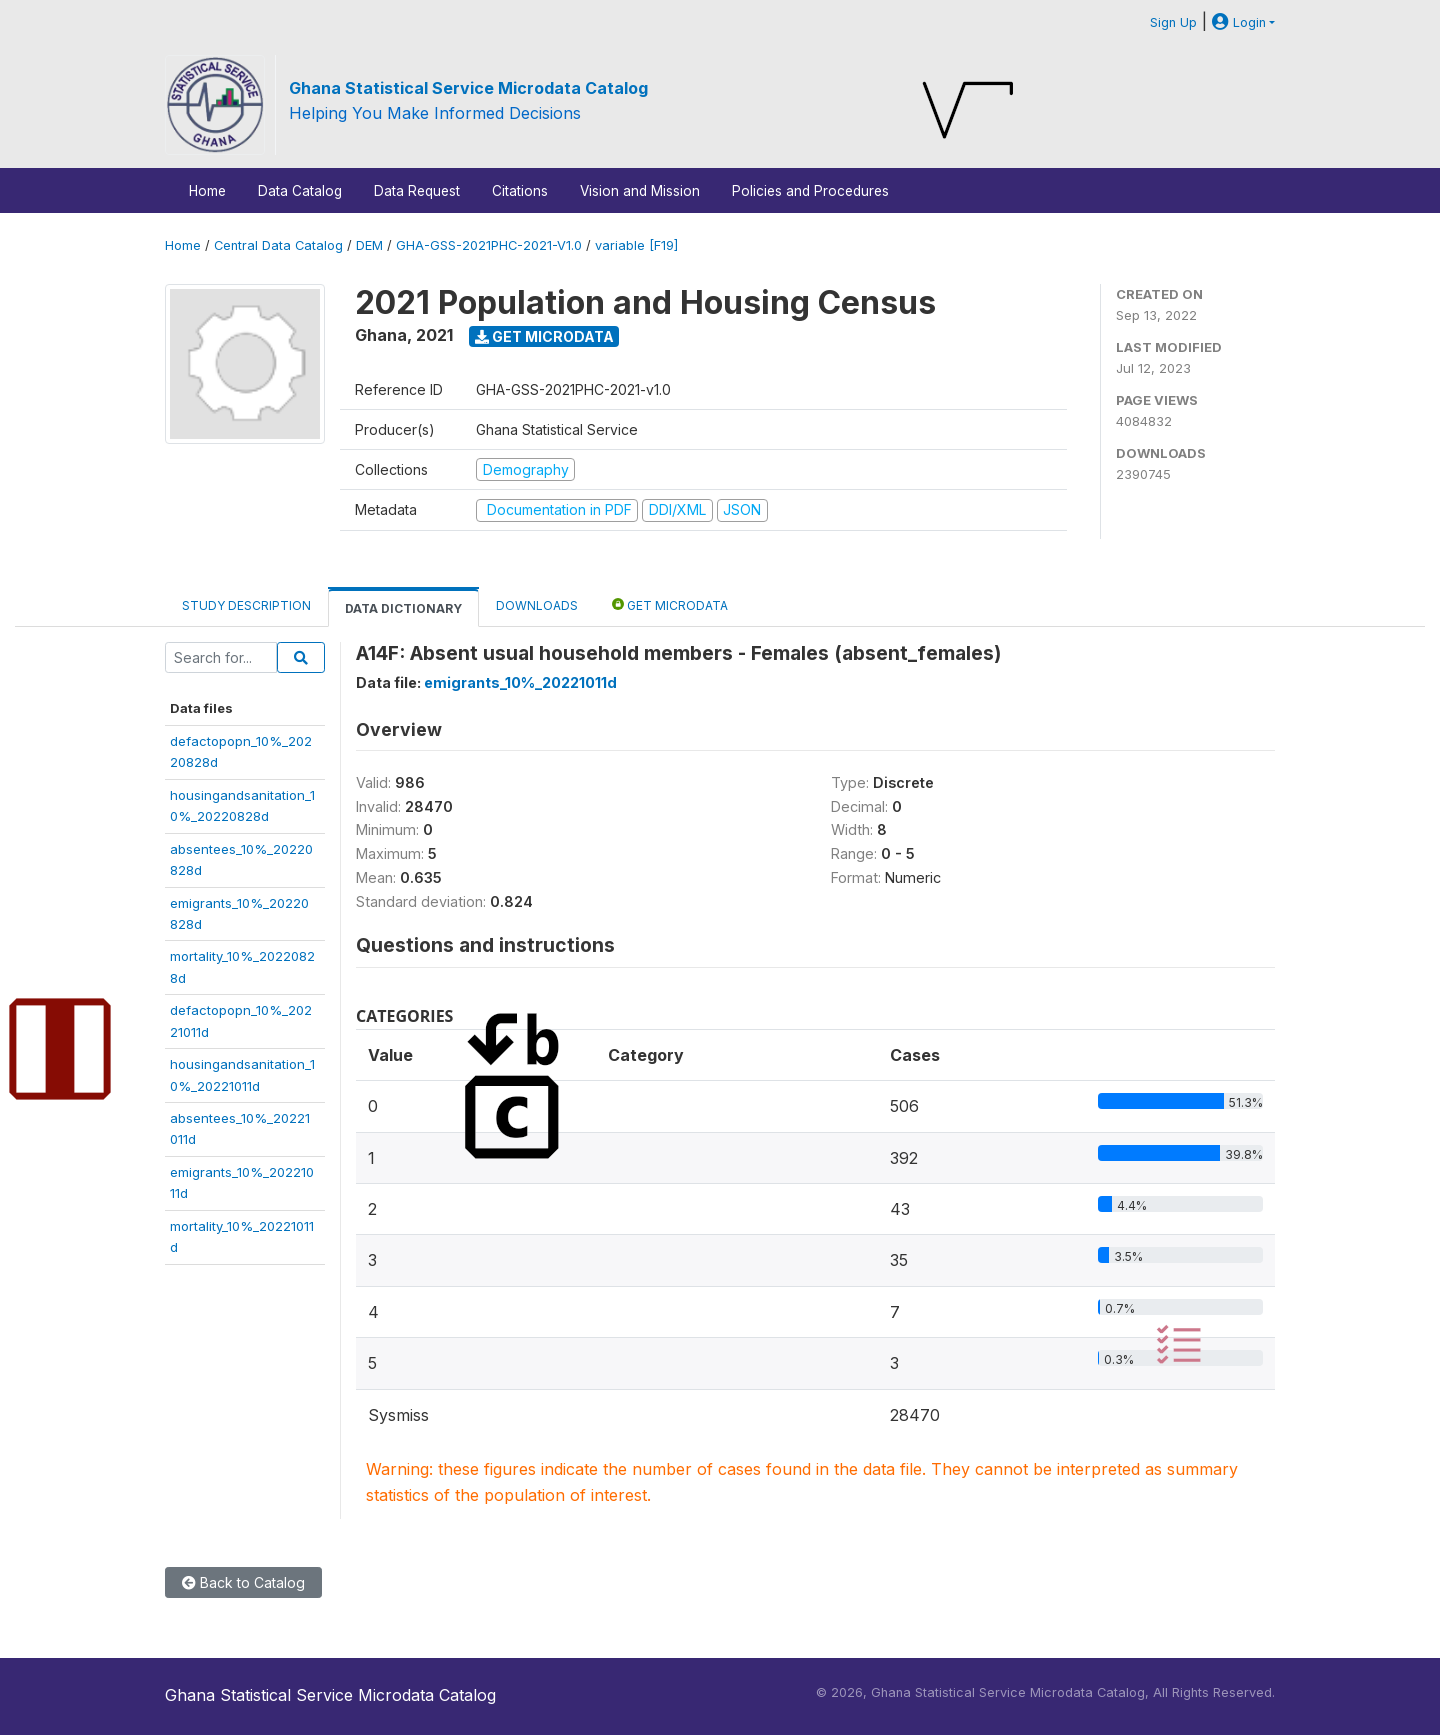 This screenshot has width=1440, height=1735. What do you see at coordinates (60, 1049) in the screenshot?
I see `switch to centered layout view` at bounding box center [60, 1049].